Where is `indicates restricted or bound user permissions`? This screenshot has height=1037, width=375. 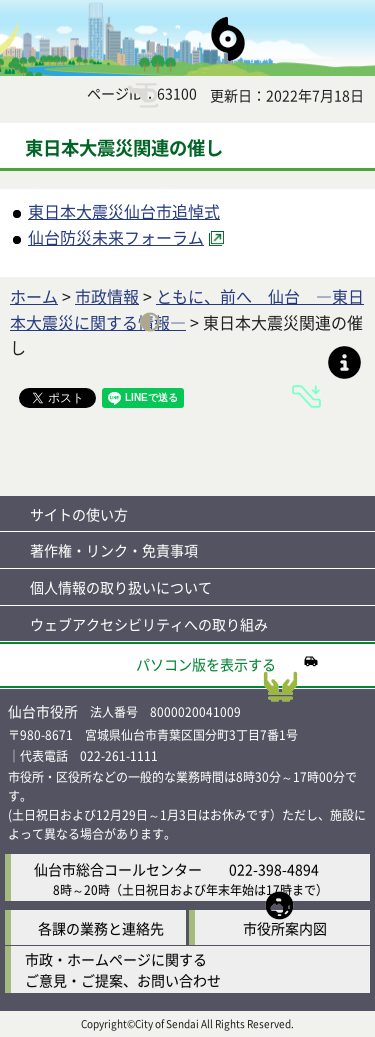 indicates restricted or bound user permissions is located at coordinates (280, 686).